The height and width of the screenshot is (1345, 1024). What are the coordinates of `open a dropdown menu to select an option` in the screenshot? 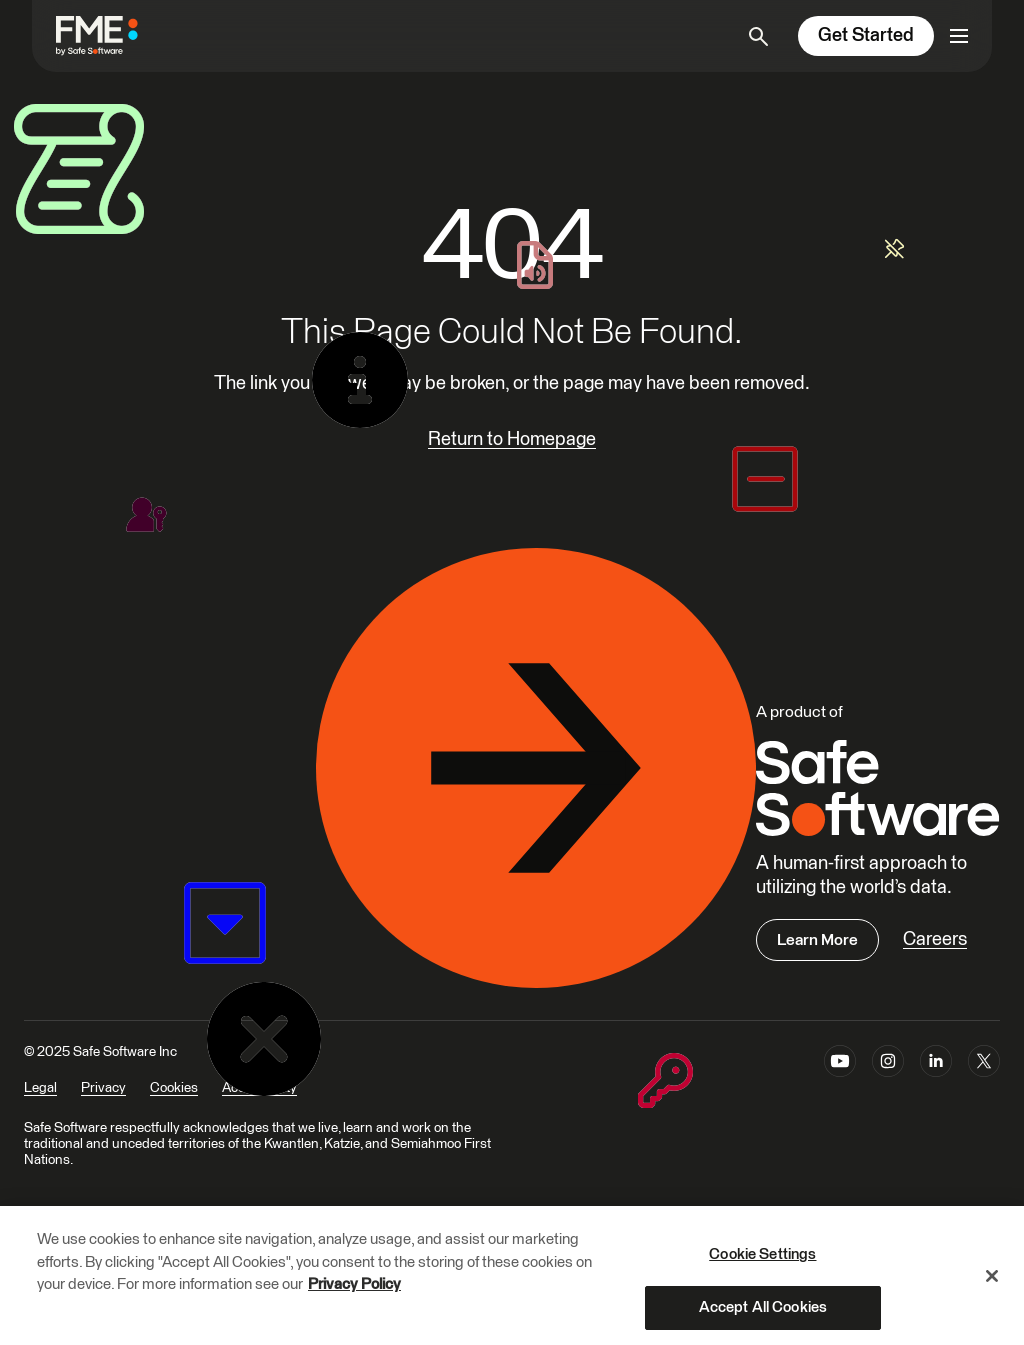 It's located at (225, 923).